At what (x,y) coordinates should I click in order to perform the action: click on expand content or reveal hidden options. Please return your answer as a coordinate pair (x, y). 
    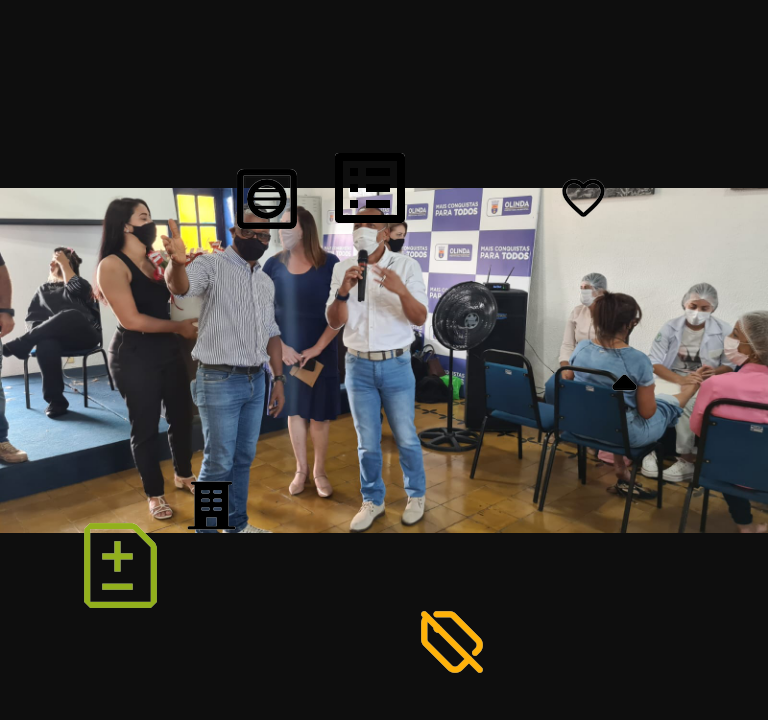
    Looking at the image, I should click on (624, 383).